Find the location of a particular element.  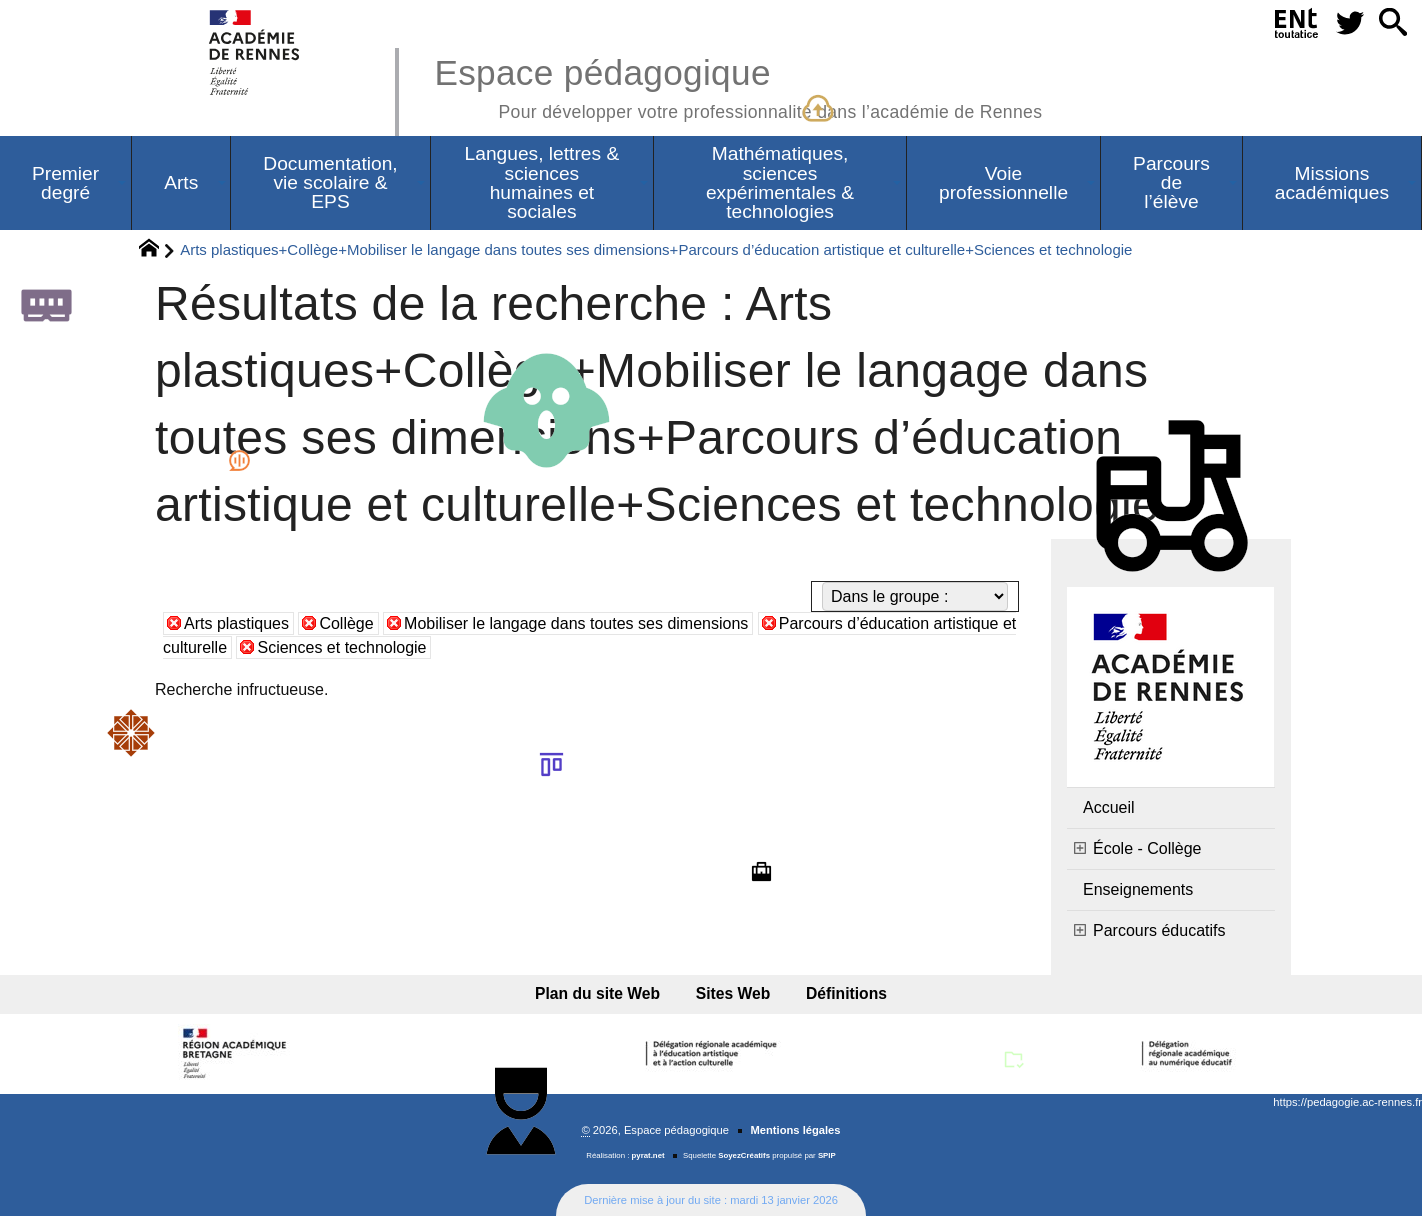

upload file to cloud storage is located at coordinates (818, 109).